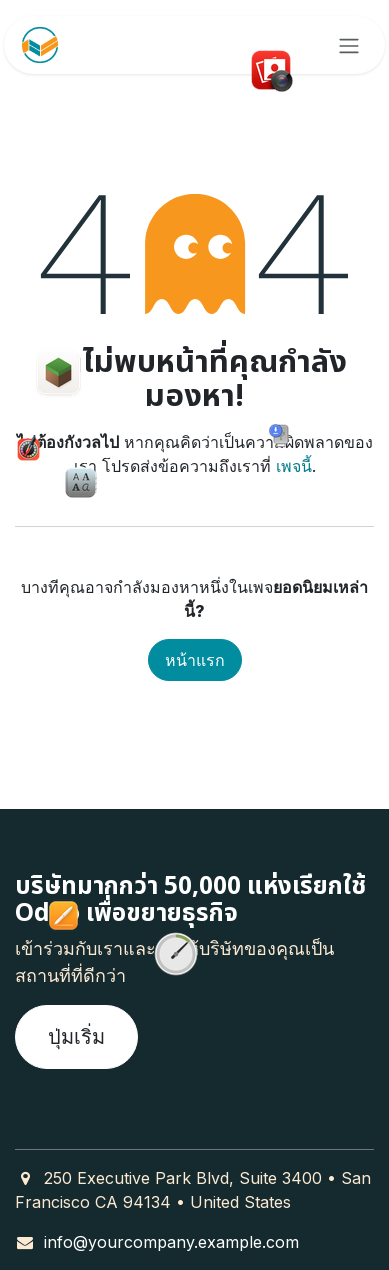 The height and width of the screenshot is (1270, 389). I want to click on open font book to manage installed fonts, so click(80, 482).